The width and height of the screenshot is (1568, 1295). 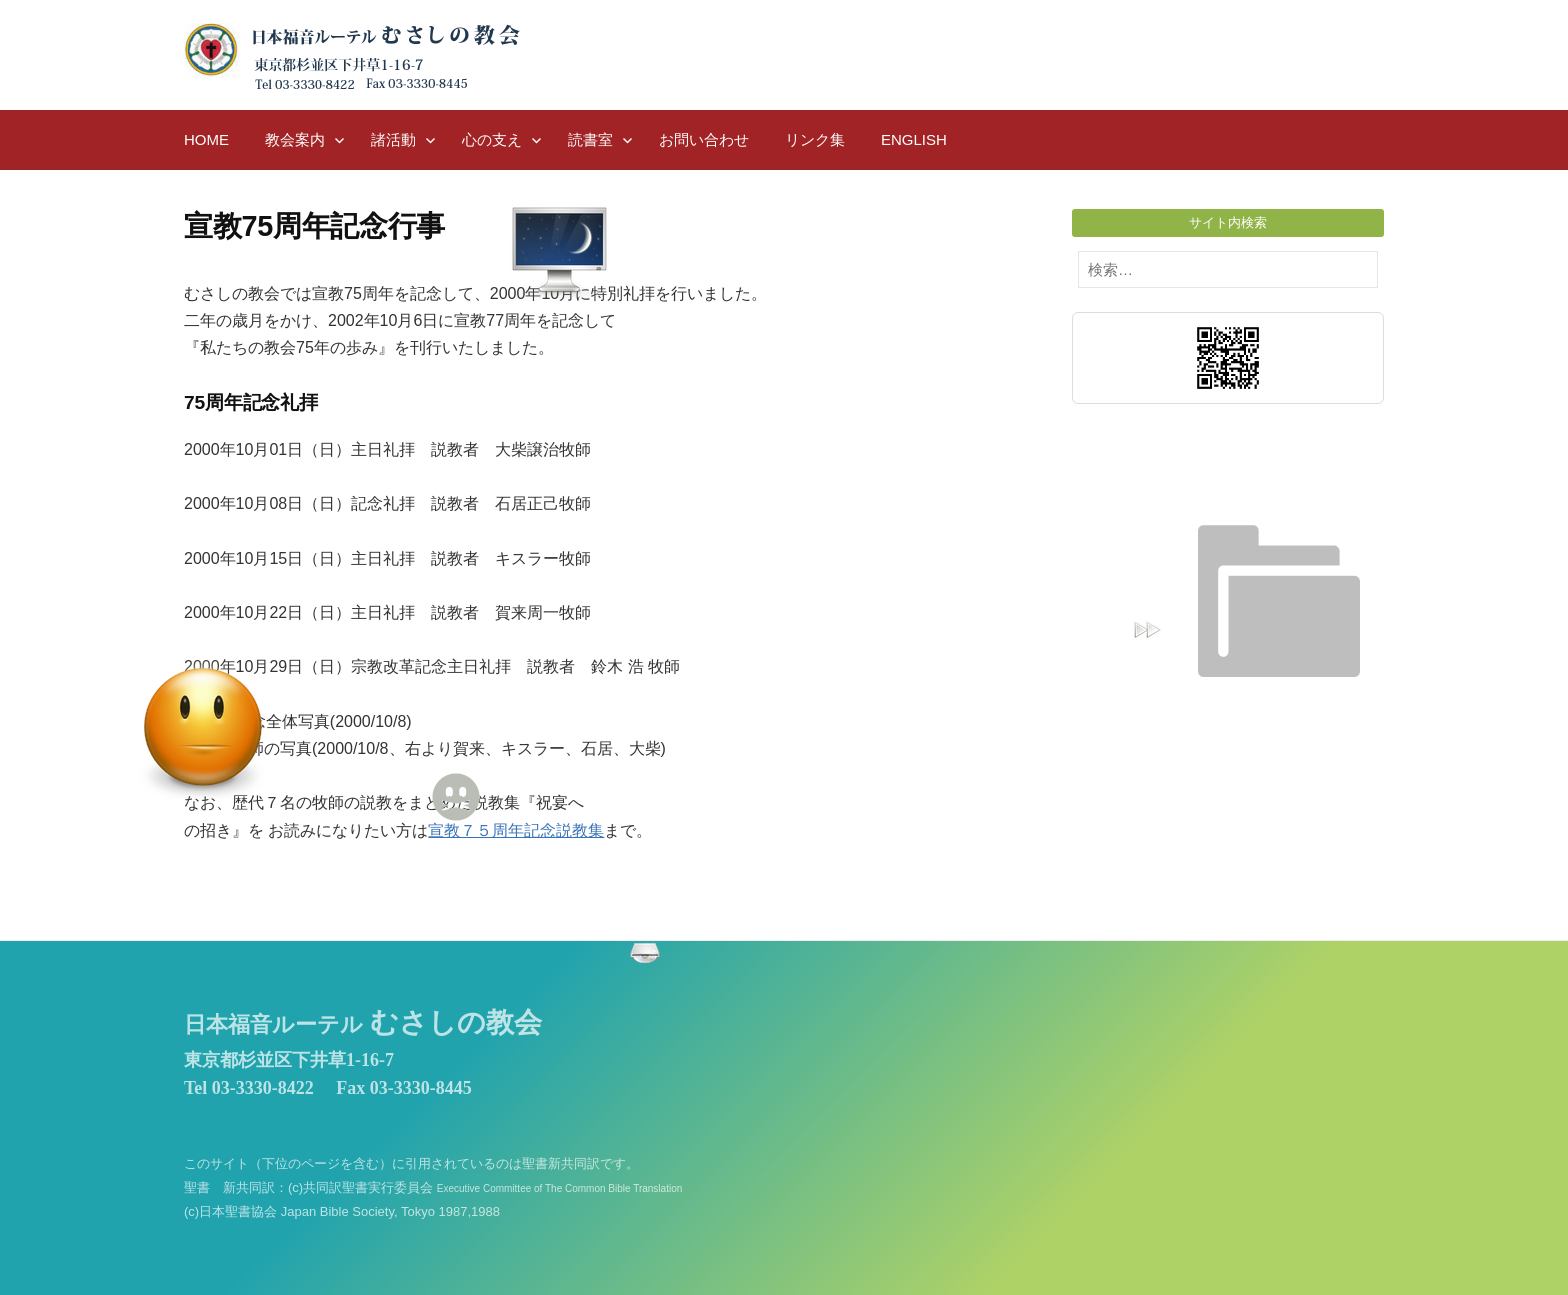 What do you see at coordinates (645, 952) in the screenshot?
I see `access optical disc drive settings` at bounding box center [645, 952].